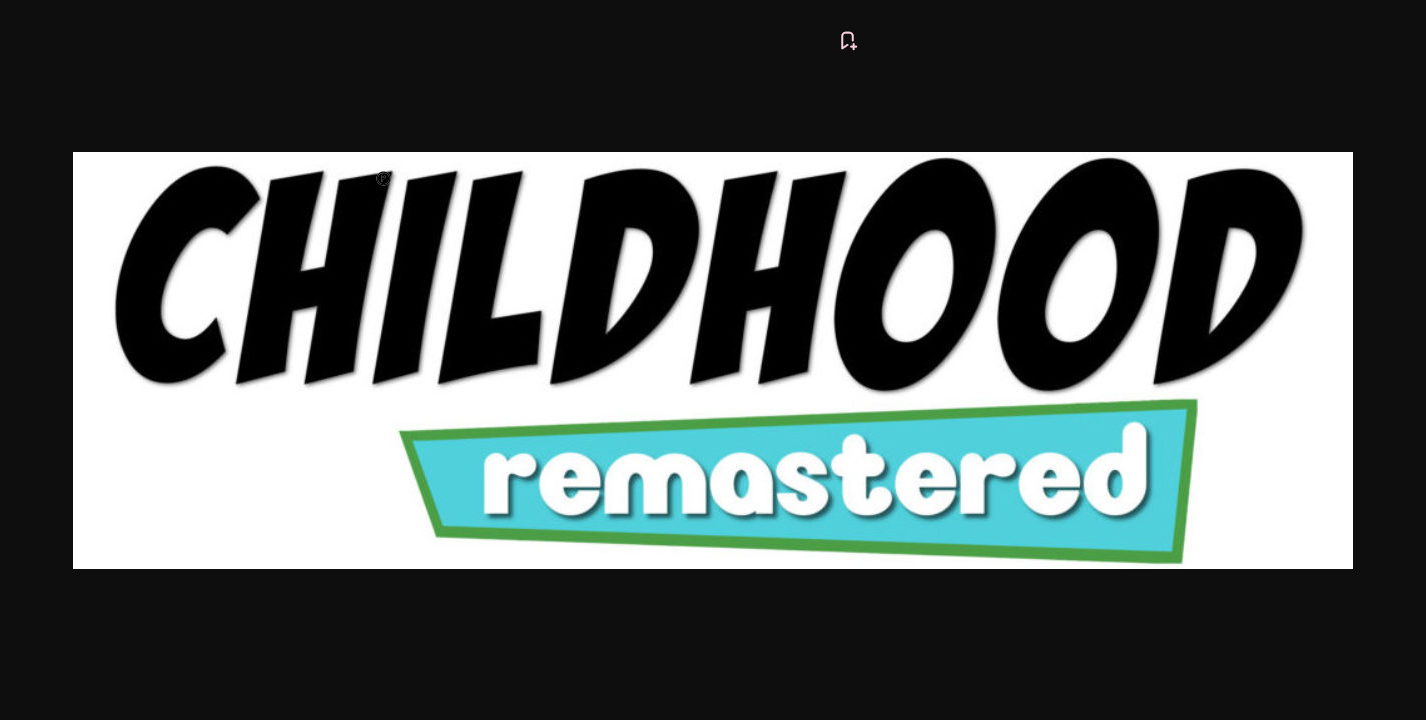  I want to click on parking available or parking location, so click(383, 178).